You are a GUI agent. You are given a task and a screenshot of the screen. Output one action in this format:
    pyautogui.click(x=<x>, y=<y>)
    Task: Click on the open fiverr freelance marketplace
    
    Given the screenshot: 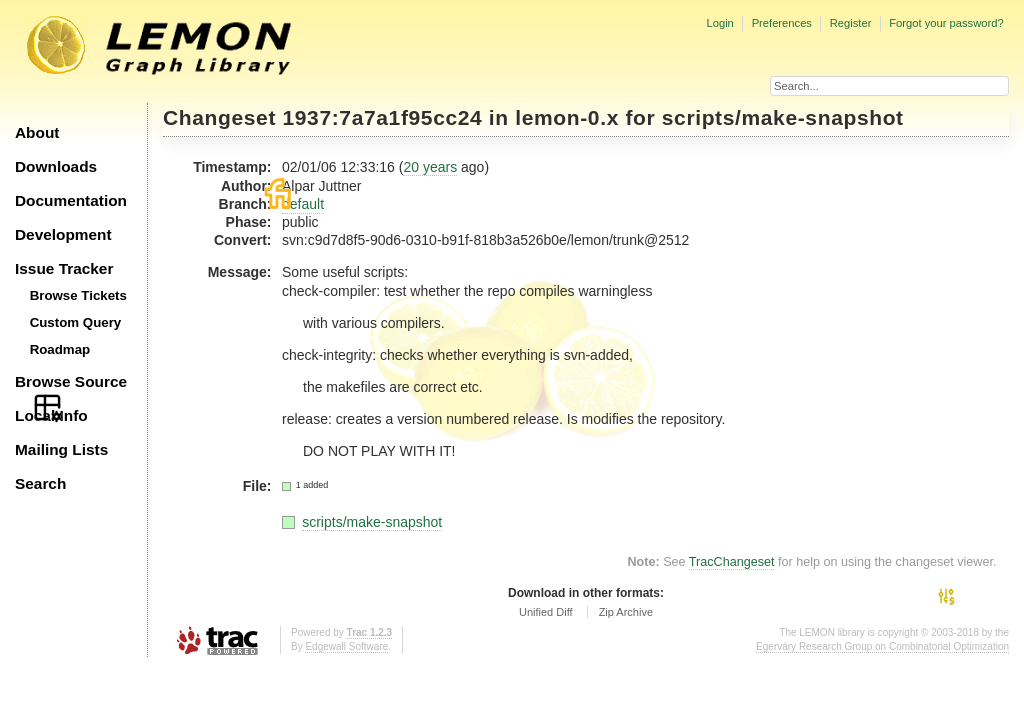 What is the action you would take?
    pyautogui.click(x=278, y=193)
    